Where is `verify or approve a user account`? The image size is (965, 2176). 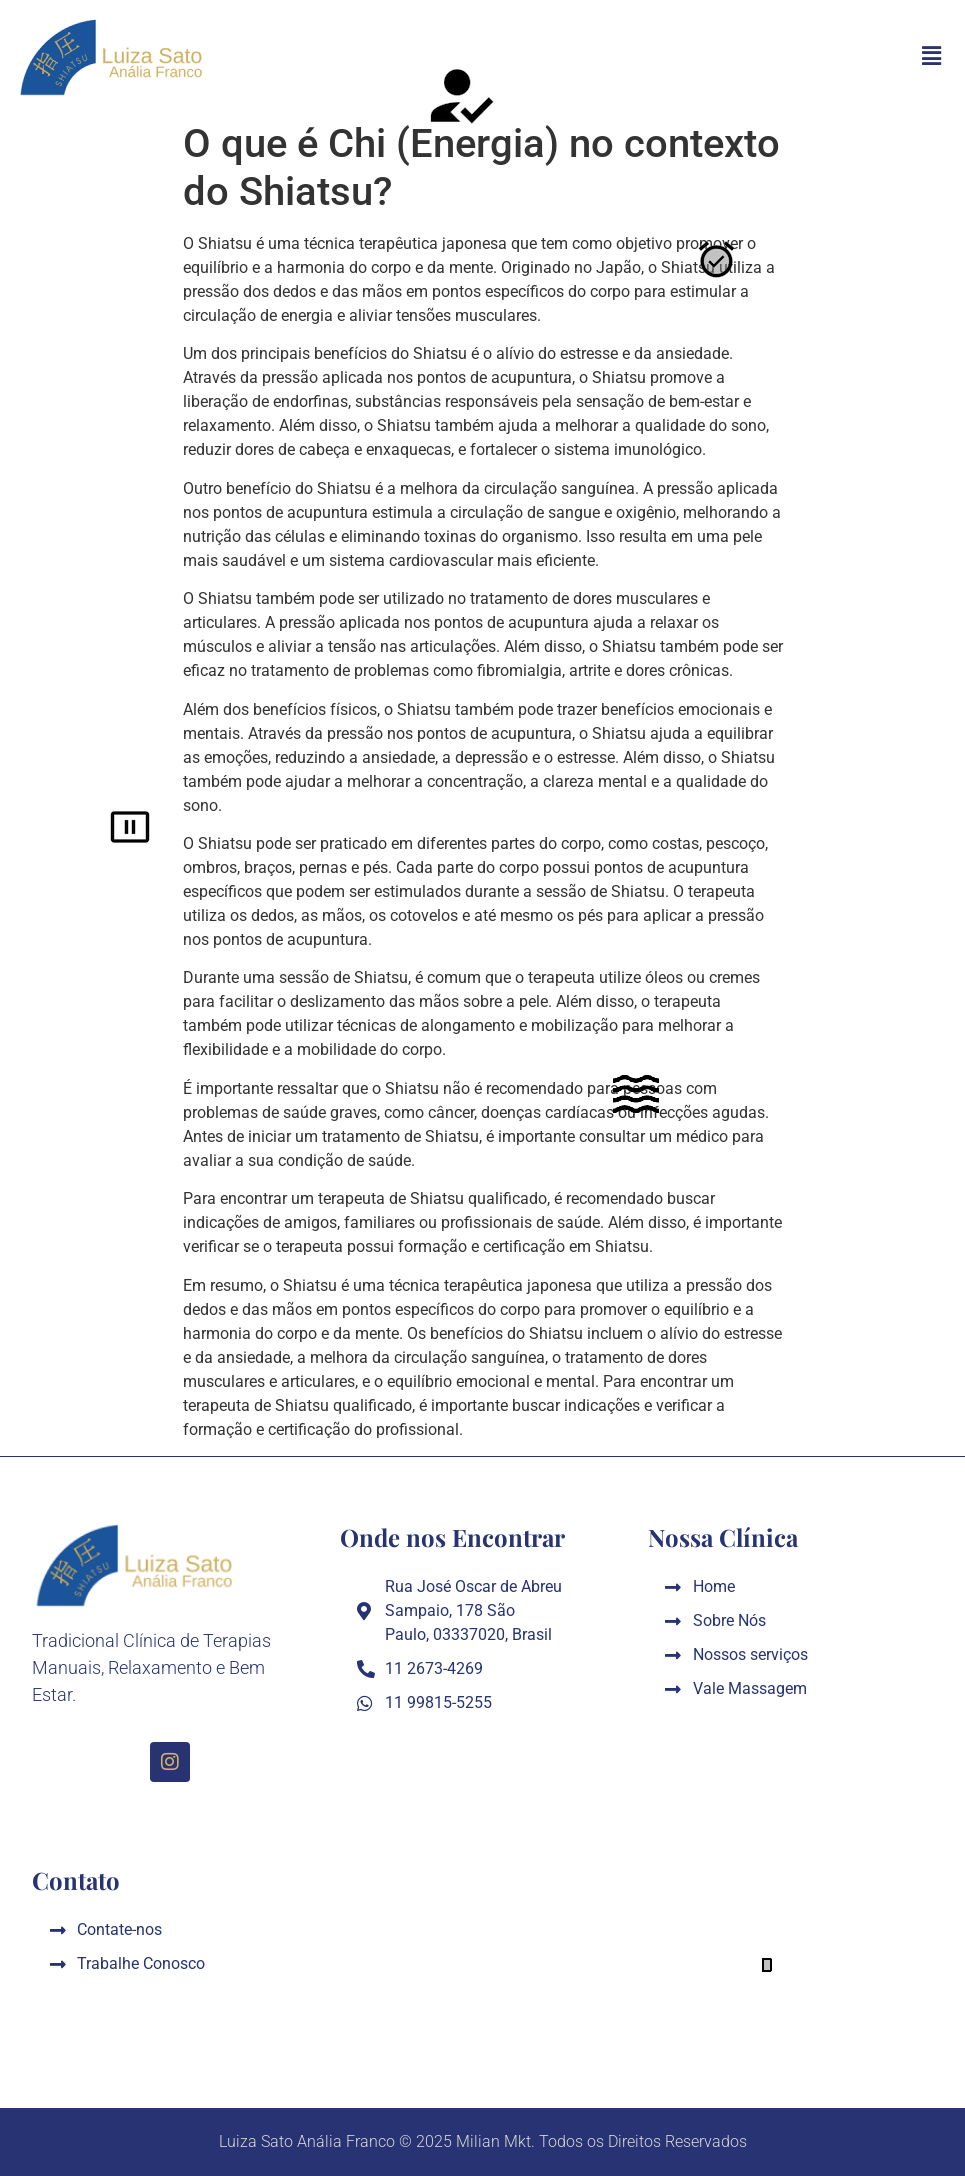 verify or approve a user account is located at coordinates (460, 95).